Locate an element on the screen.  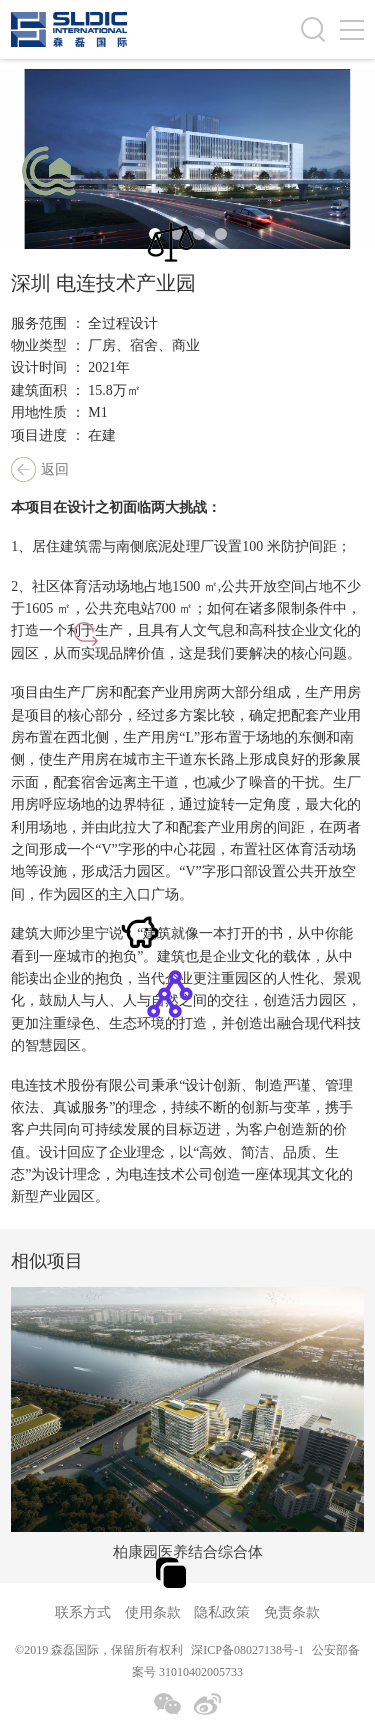
indicates tsunami or flood warning for residential area is located at coordinates (49, 171).